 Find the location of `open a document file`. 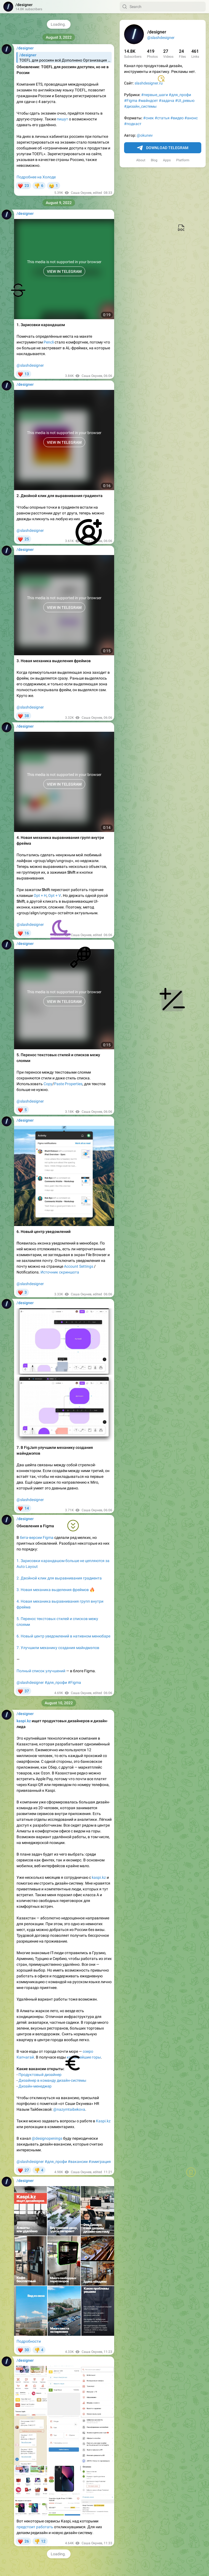

open a document file is located at coordinates (181, 228).